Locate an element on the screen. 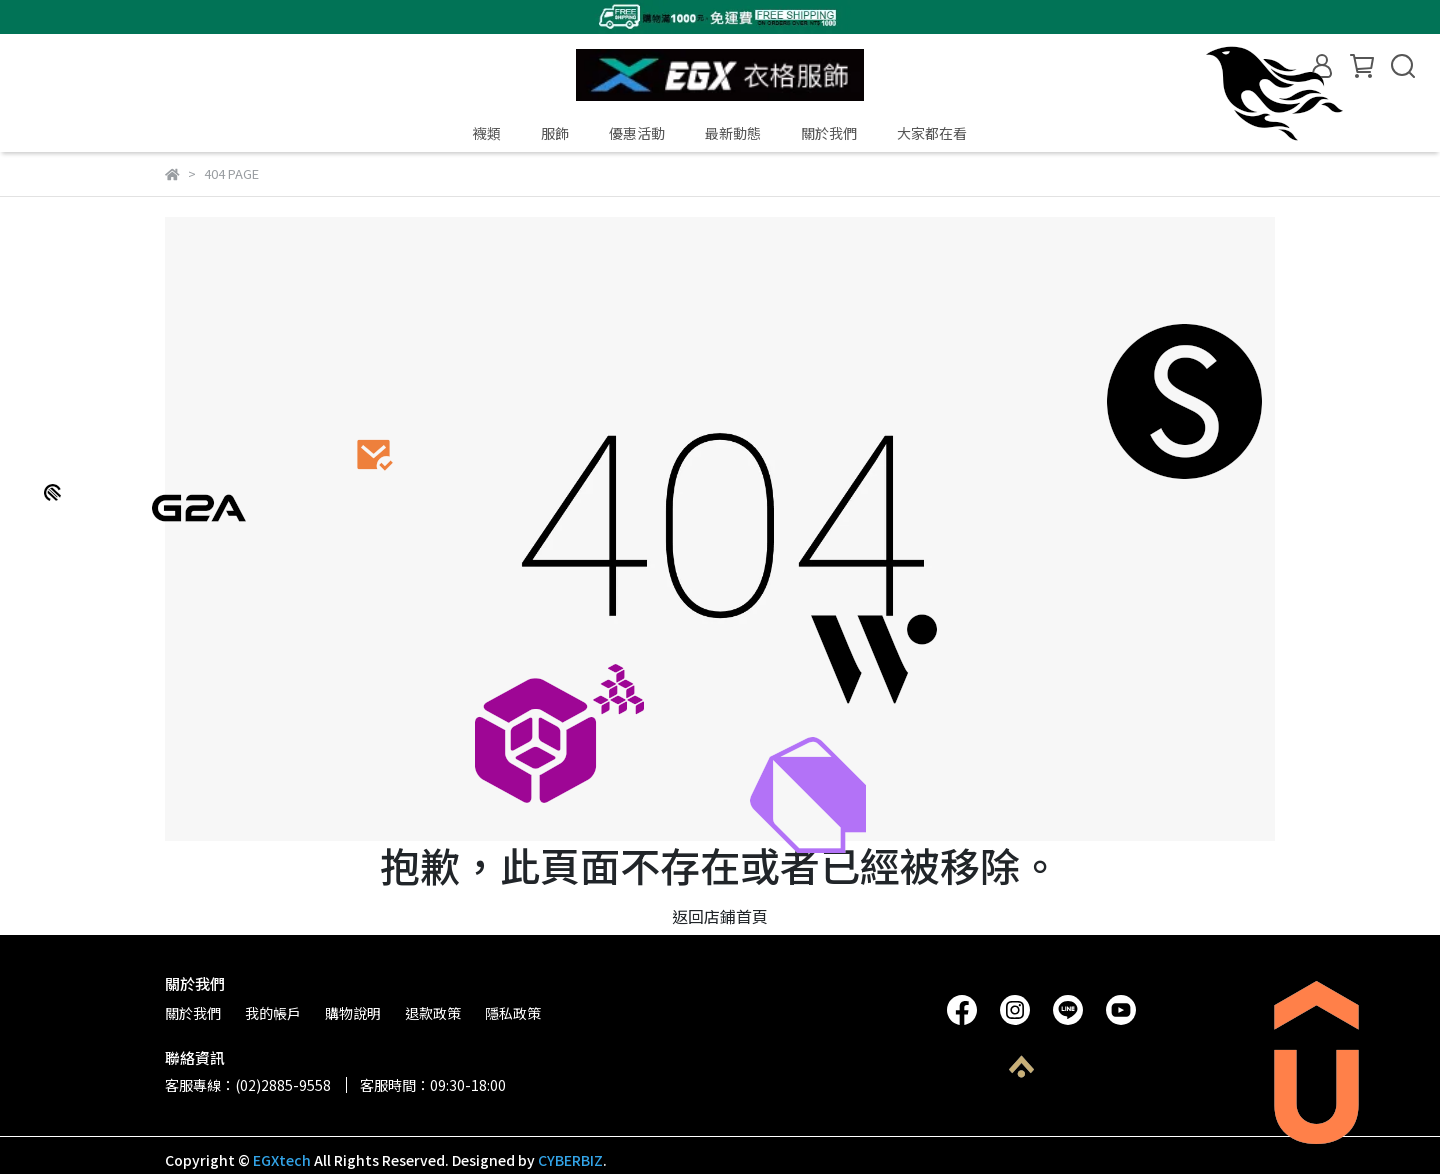  swiper javascript library logo is located at coordinates (1184, 401).